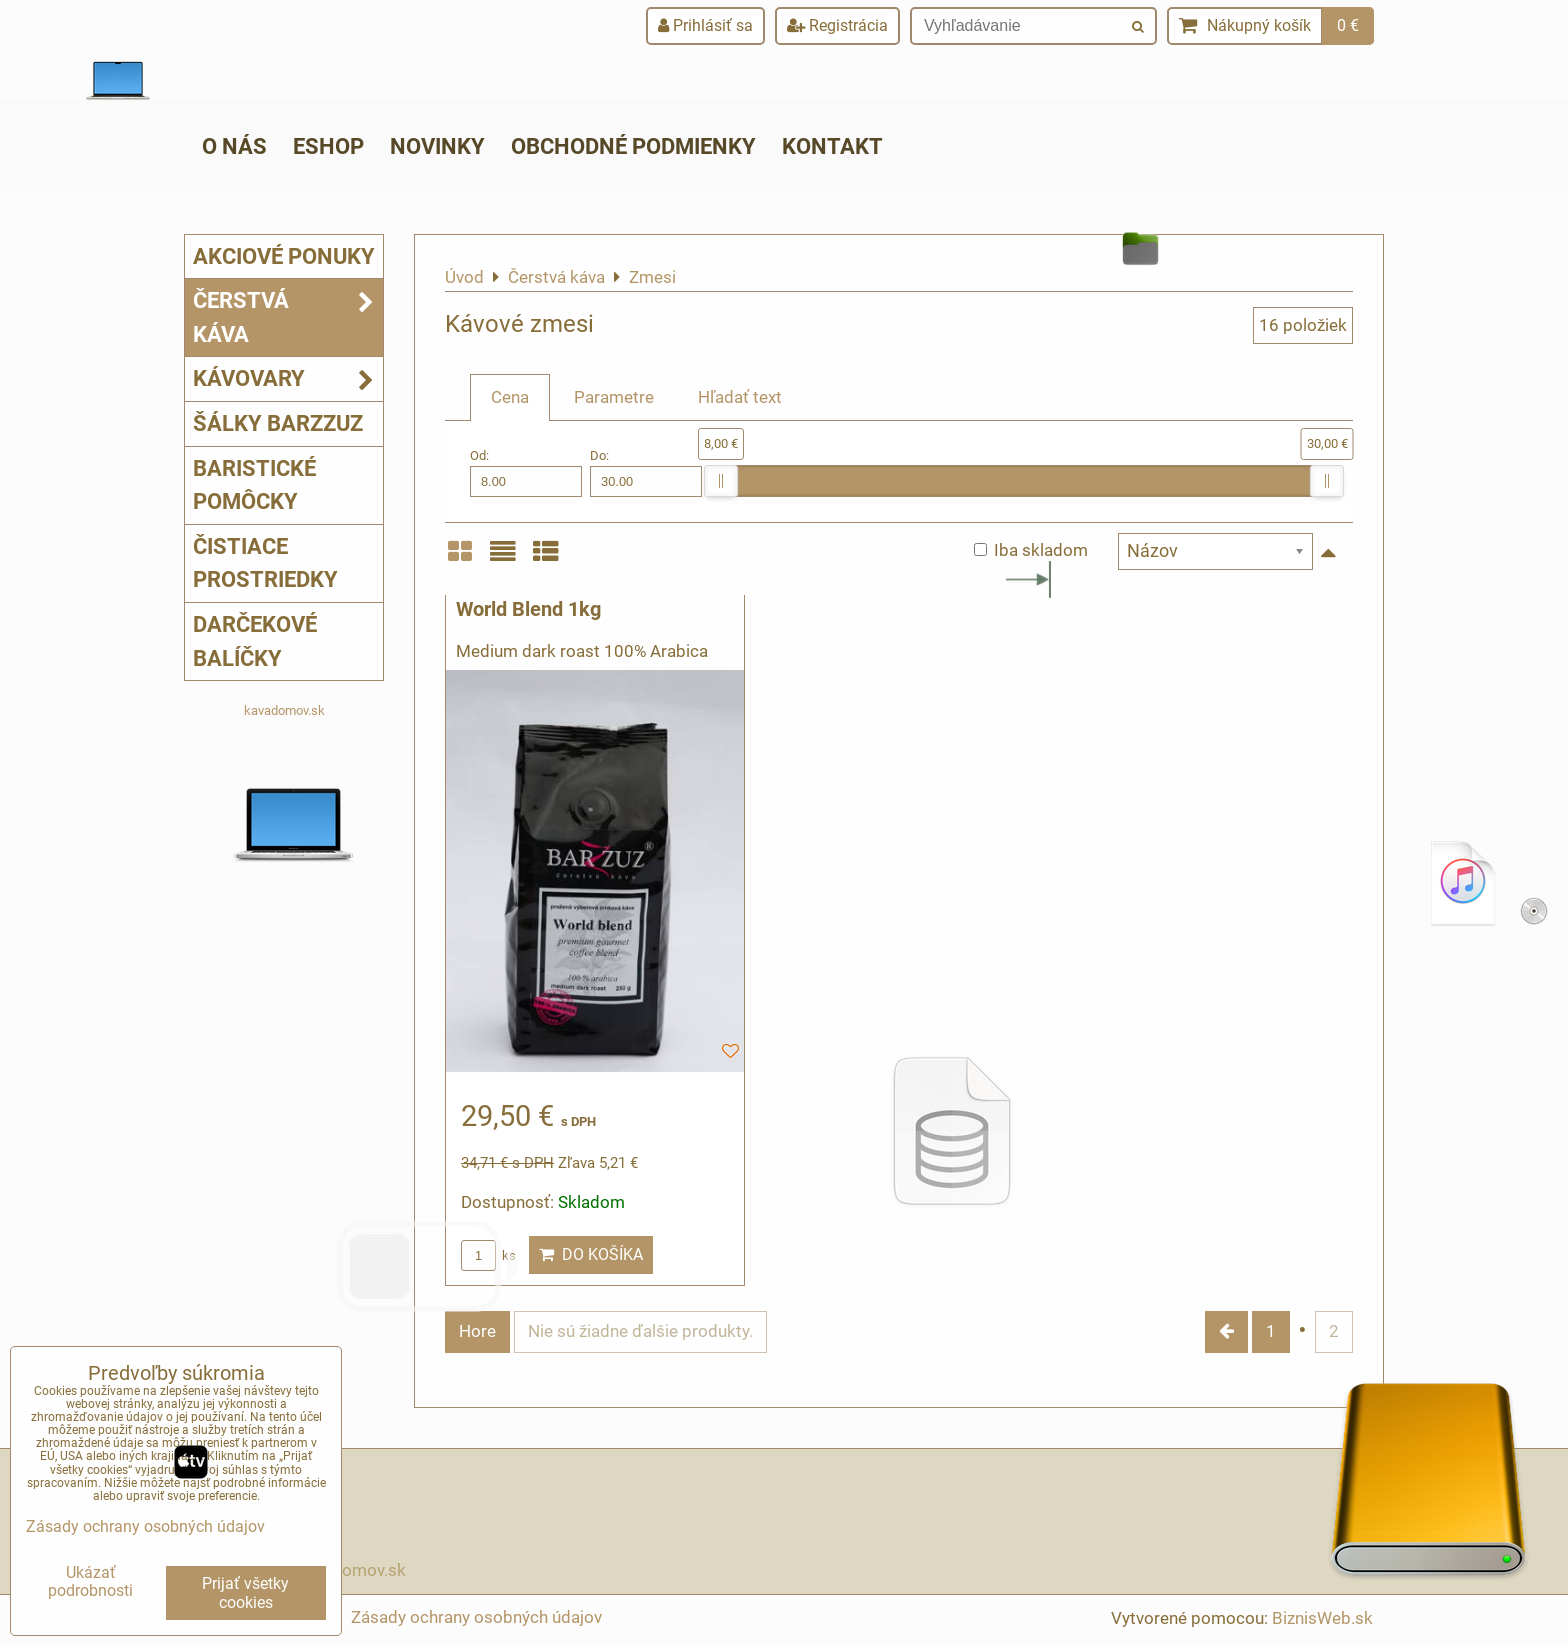 This screenshot has height=1646, width=1568. I want to click on represents this macbook pro device in system settings, so click(293, 820).